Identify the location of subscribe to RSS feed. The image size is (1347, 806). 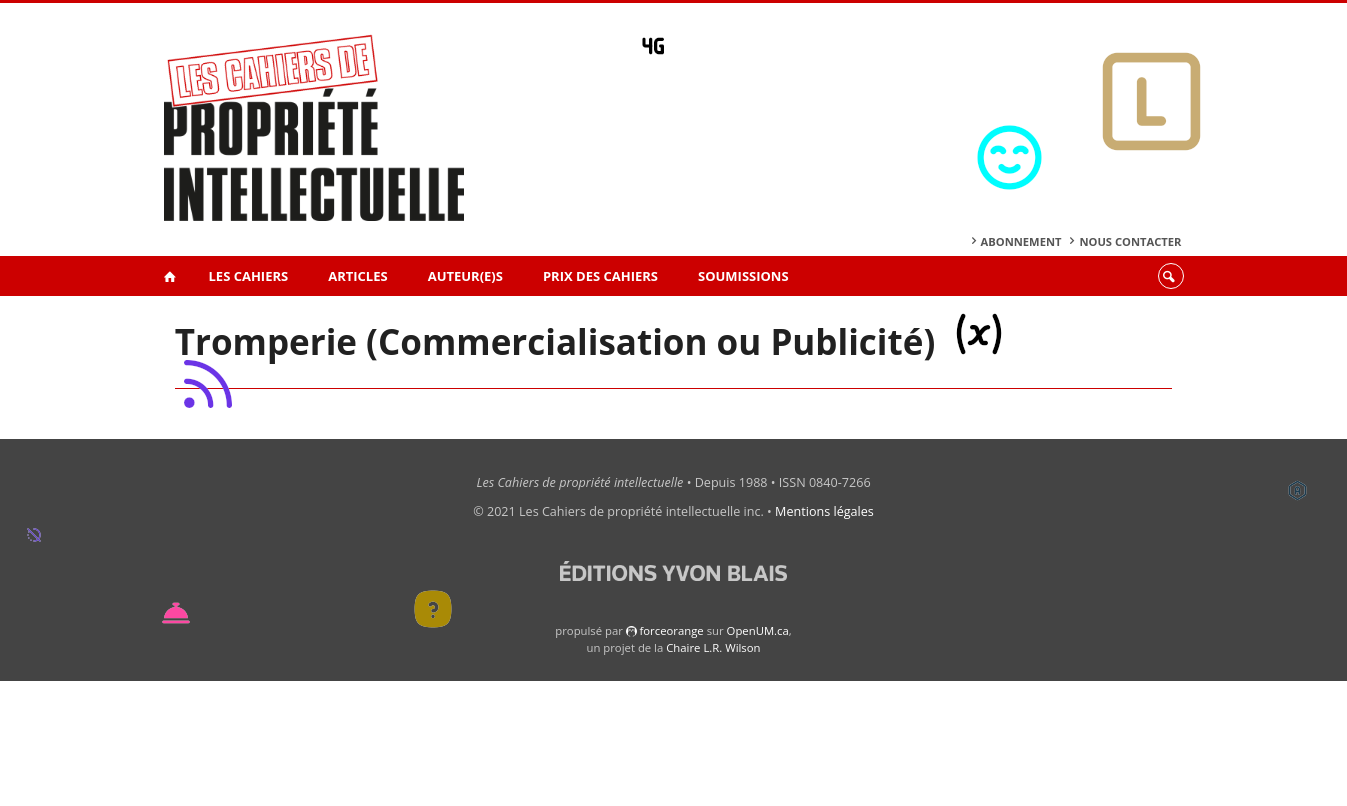
(208, 384).